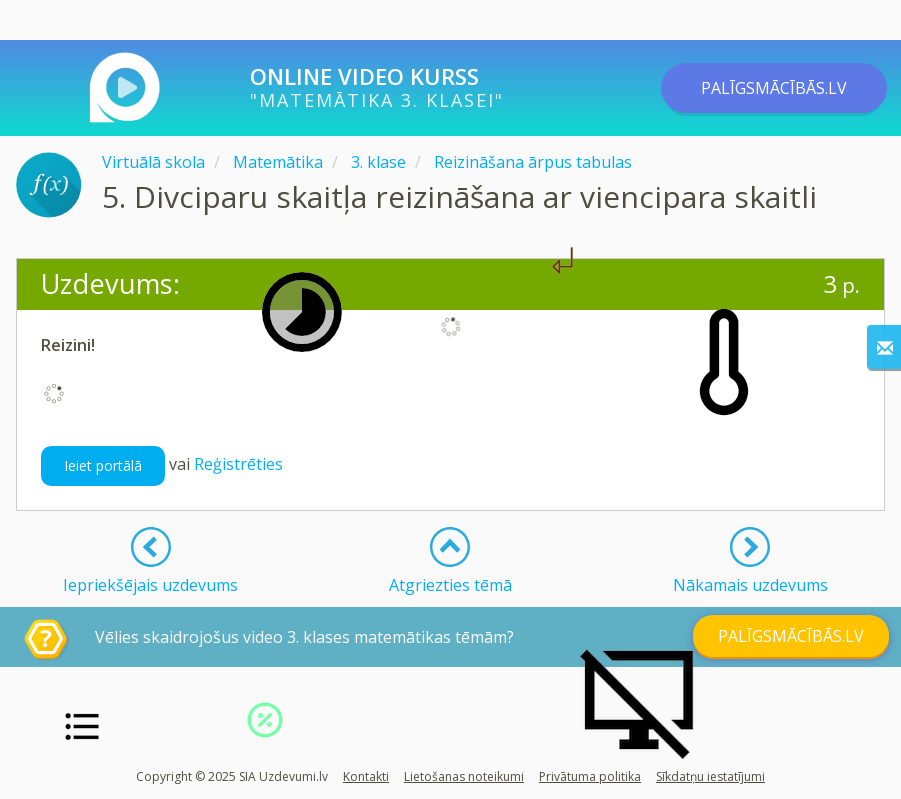  I want to click on view items in a bulleted list format, so click(82, 726).